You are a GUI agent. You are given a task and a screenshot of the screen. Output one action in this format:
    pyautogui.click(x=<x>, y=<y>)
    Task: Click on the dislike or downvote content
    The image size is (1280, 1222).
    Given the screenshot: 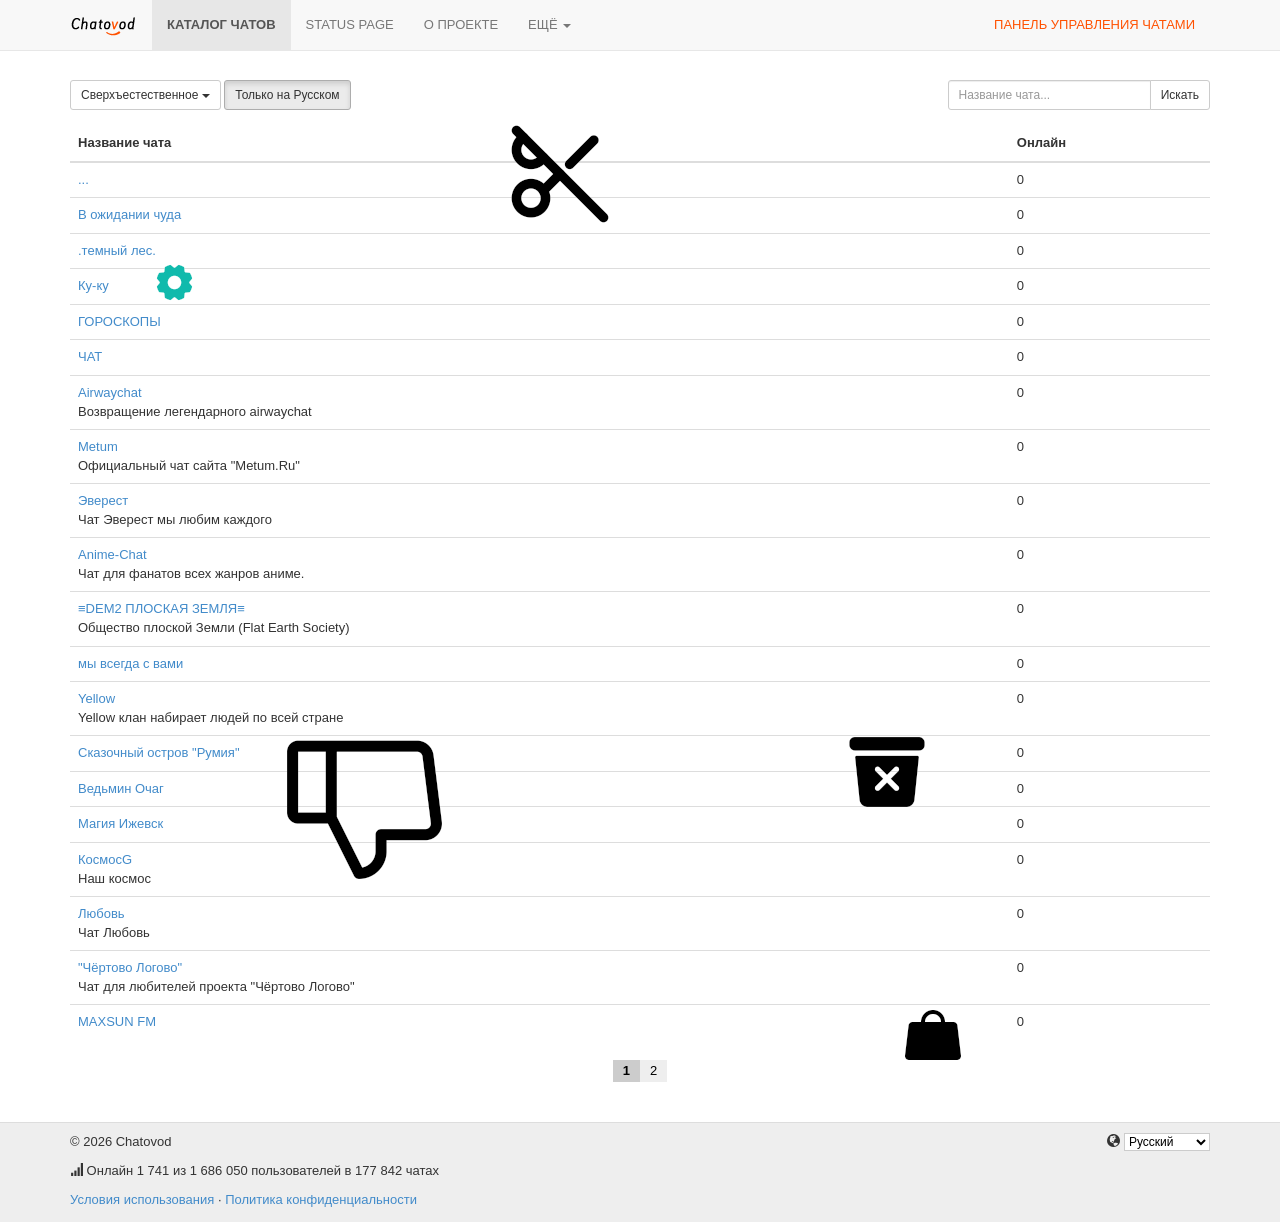 What is the action you would take?
    pyautogui.click(x=364, y=801)
    